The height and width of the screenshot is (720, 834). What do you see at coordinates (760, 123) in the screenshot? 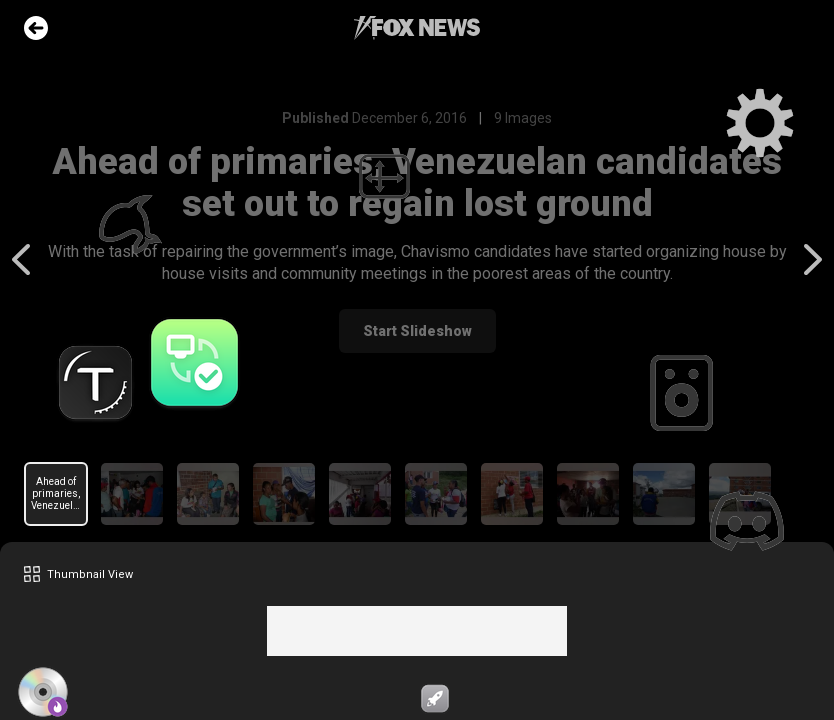
I see `access system settings` at bounding box center [760, 123].